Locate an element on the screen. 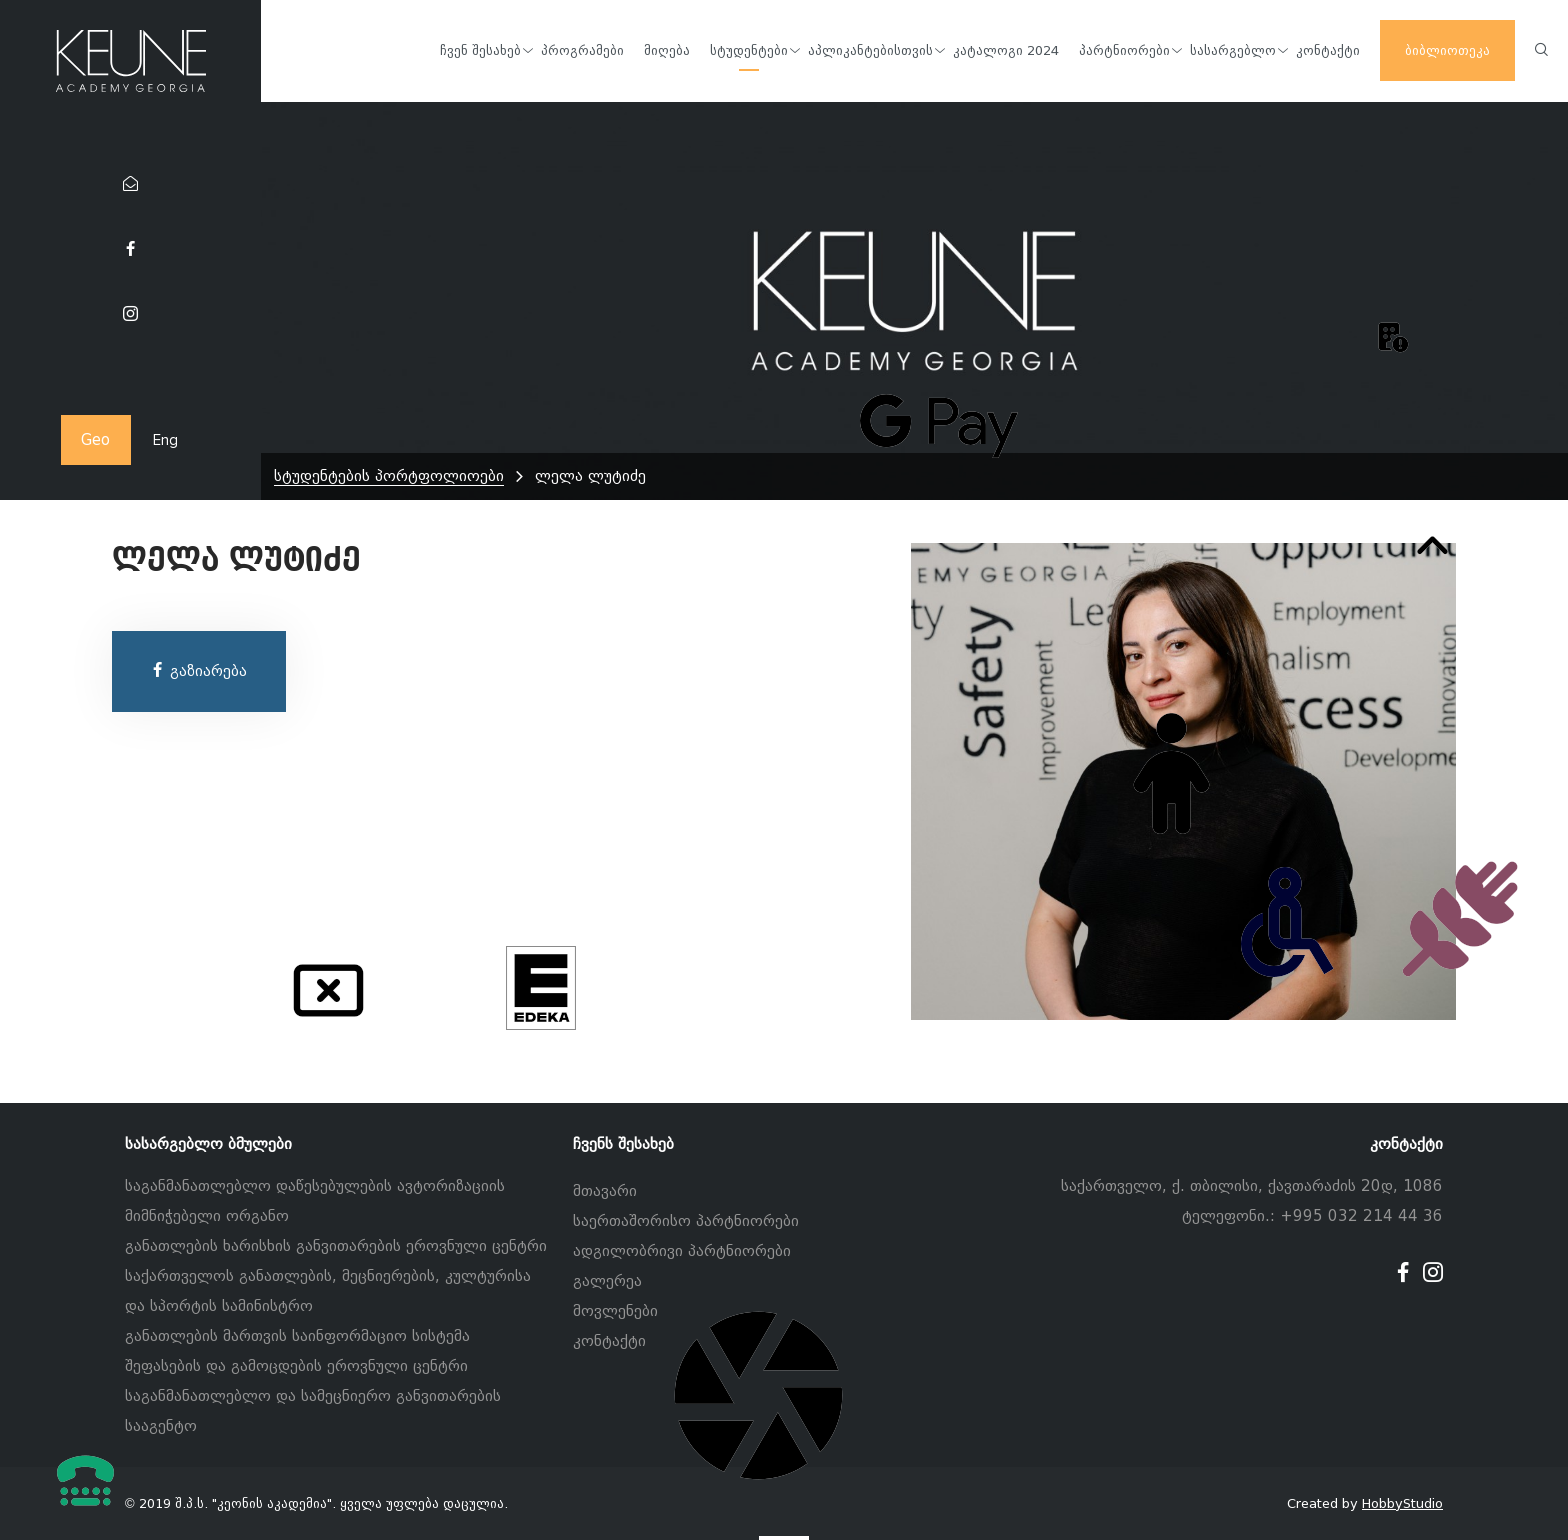 This screenshot has height=1540, width=1568. open the EDEKA grocery store app is located at coordinates (541, 988).